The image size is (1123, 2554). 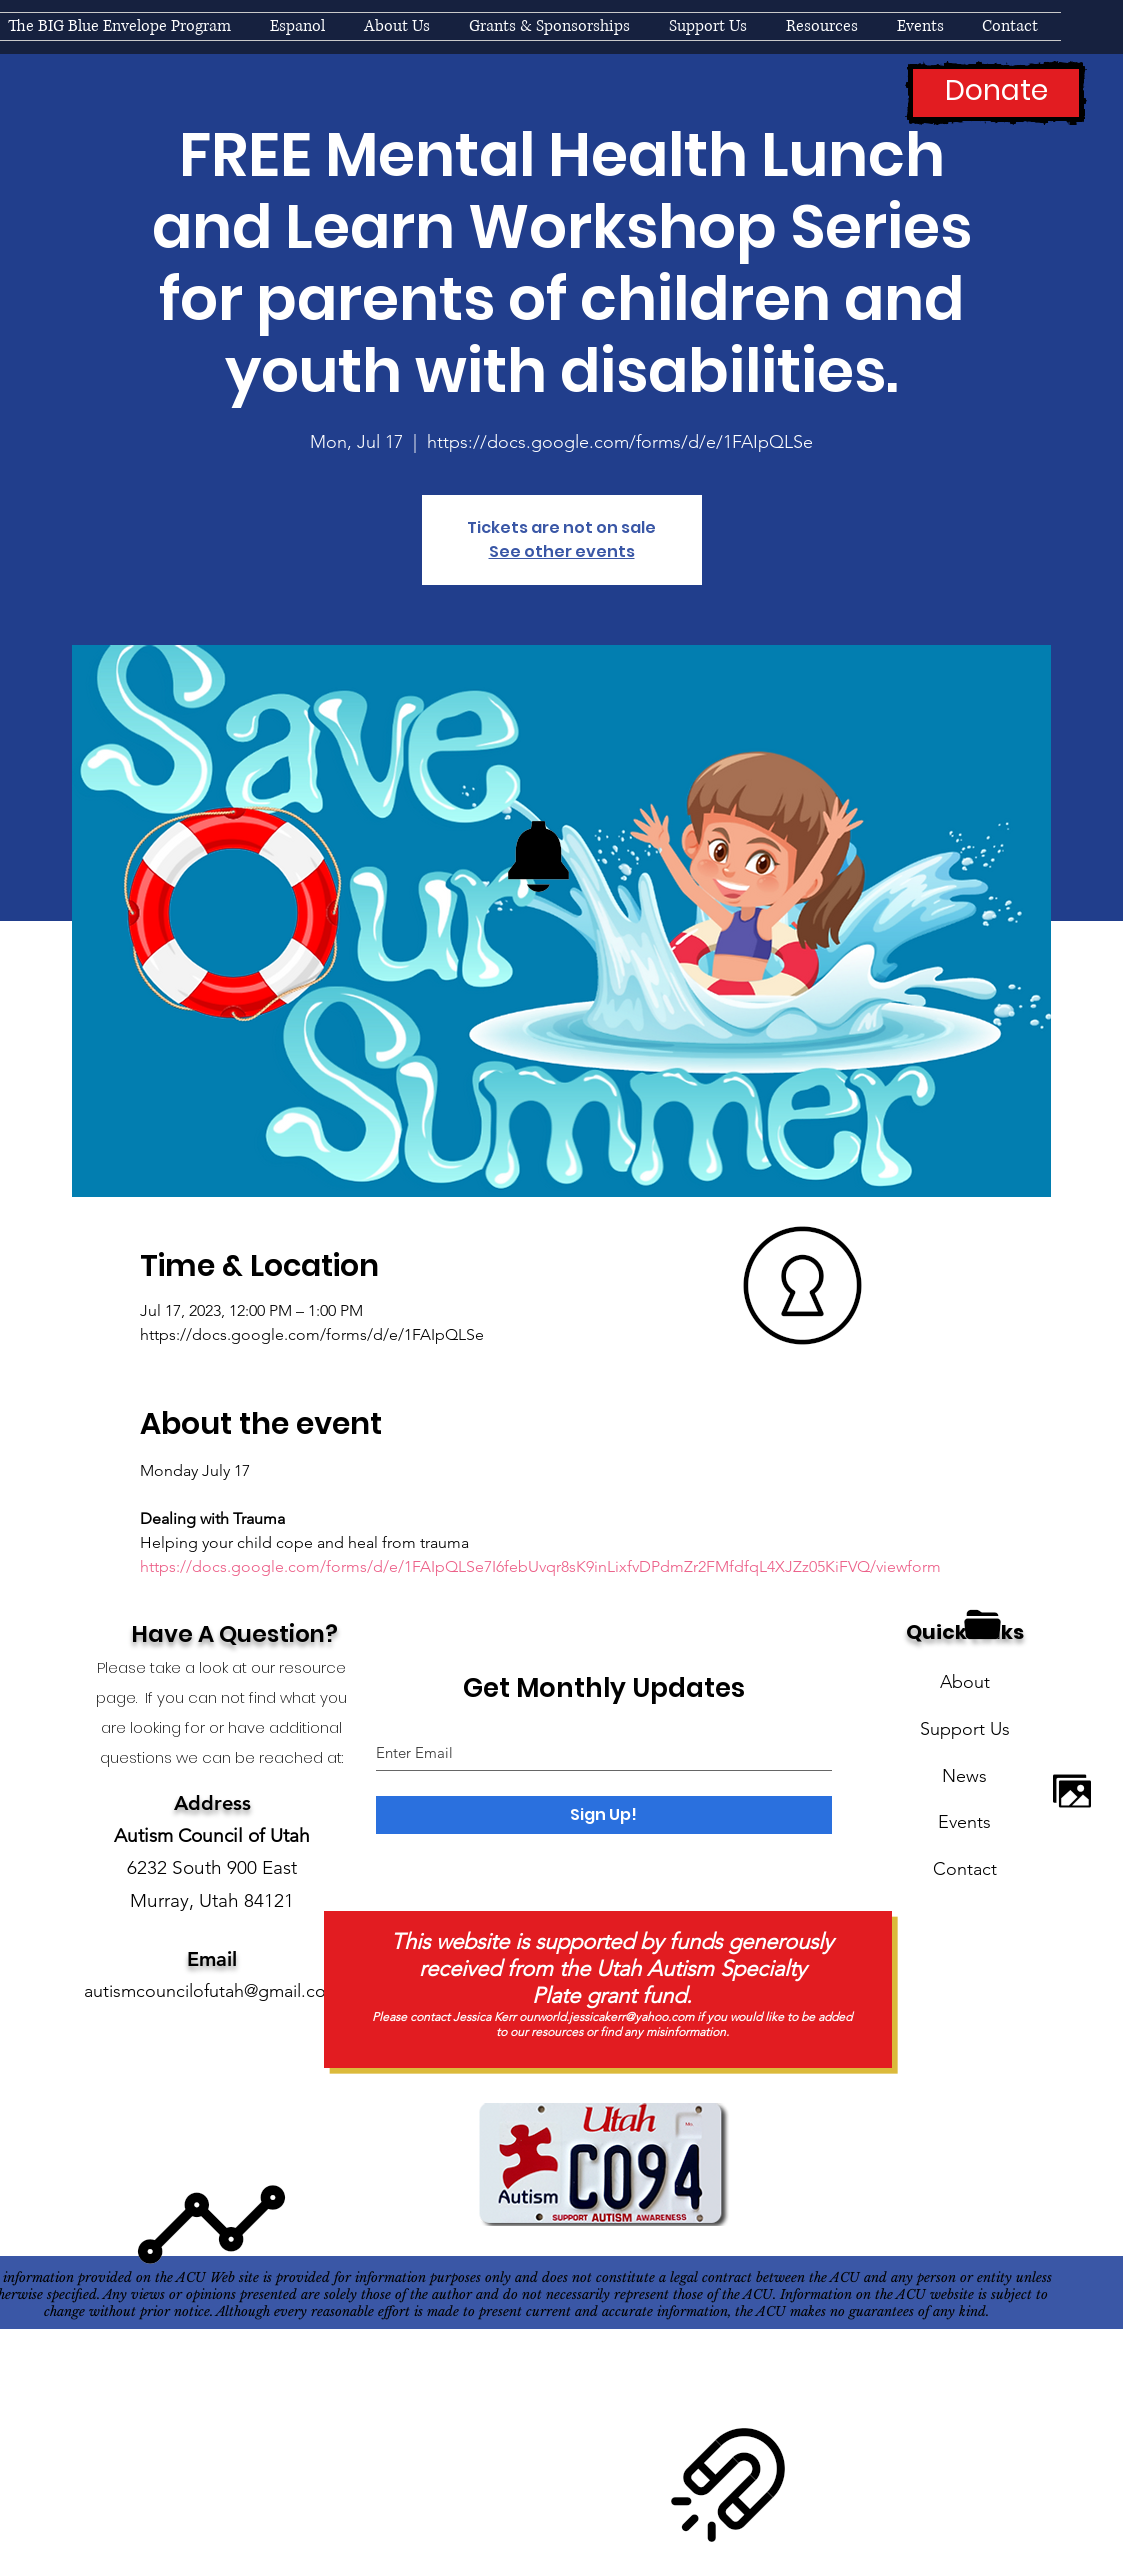 What do you see at coordinates (728, 2485) in the screenshot?
I see `attract or pull related items together` at bounding box center [728, 2485].